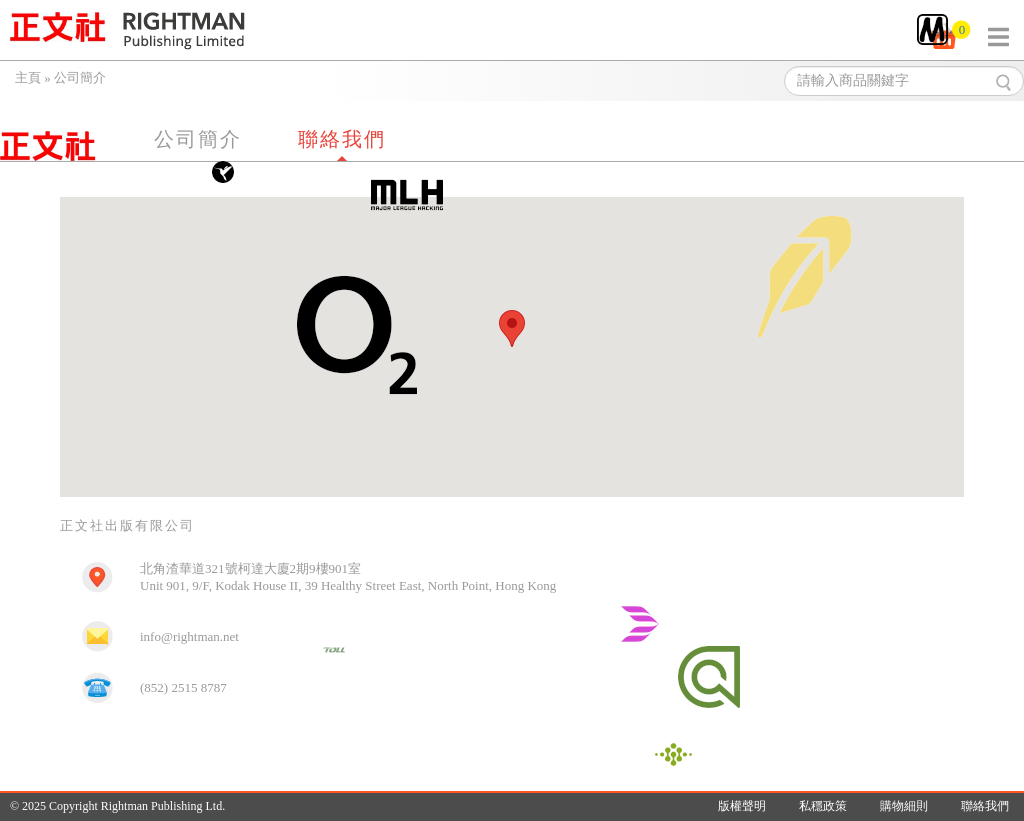  Describe the element at coordinates (407, 195) in the screenshot. I see `visit the Major League Hacking website` at that location.